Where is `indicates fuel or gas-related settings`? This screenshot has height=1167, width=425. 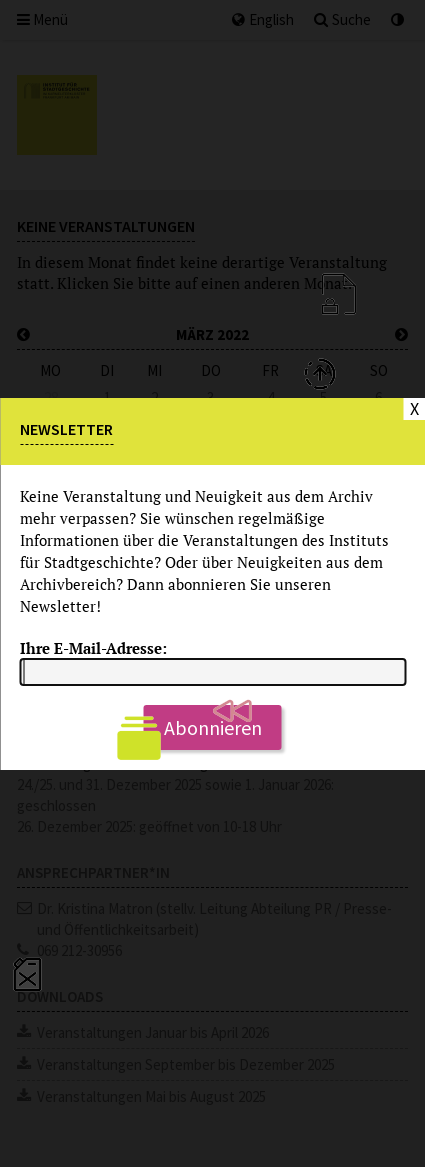 indicates fuel or gas-related settings is located at coordinates (27, 974).